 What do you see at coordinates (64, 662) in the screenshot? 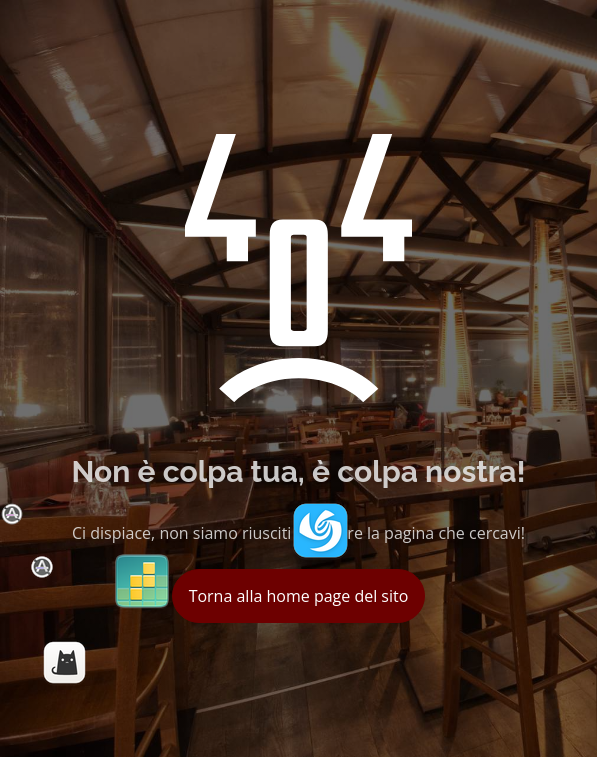
I see `open the Clash proxy app` at bounding box center [64, 662].